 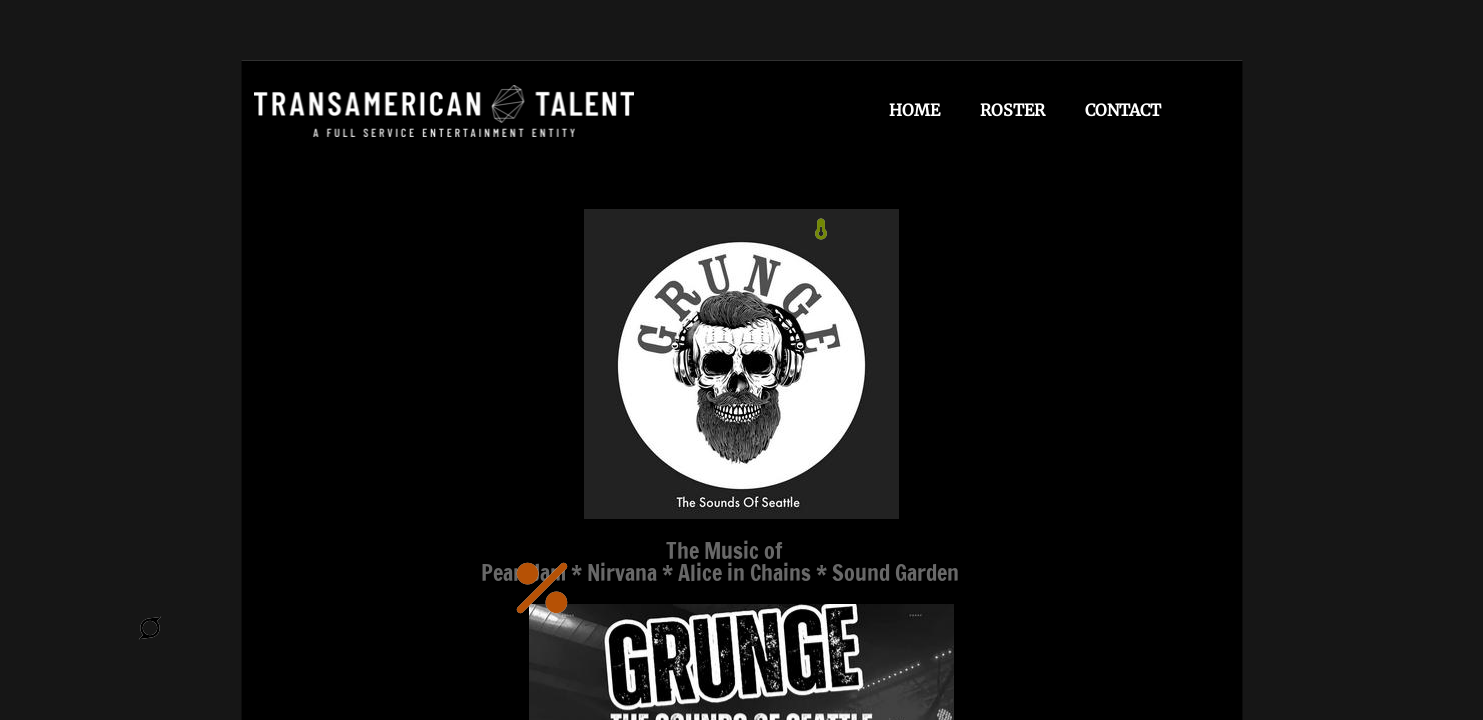 I want to click on indicates moderate temperature level, so click(x=821, y=229).